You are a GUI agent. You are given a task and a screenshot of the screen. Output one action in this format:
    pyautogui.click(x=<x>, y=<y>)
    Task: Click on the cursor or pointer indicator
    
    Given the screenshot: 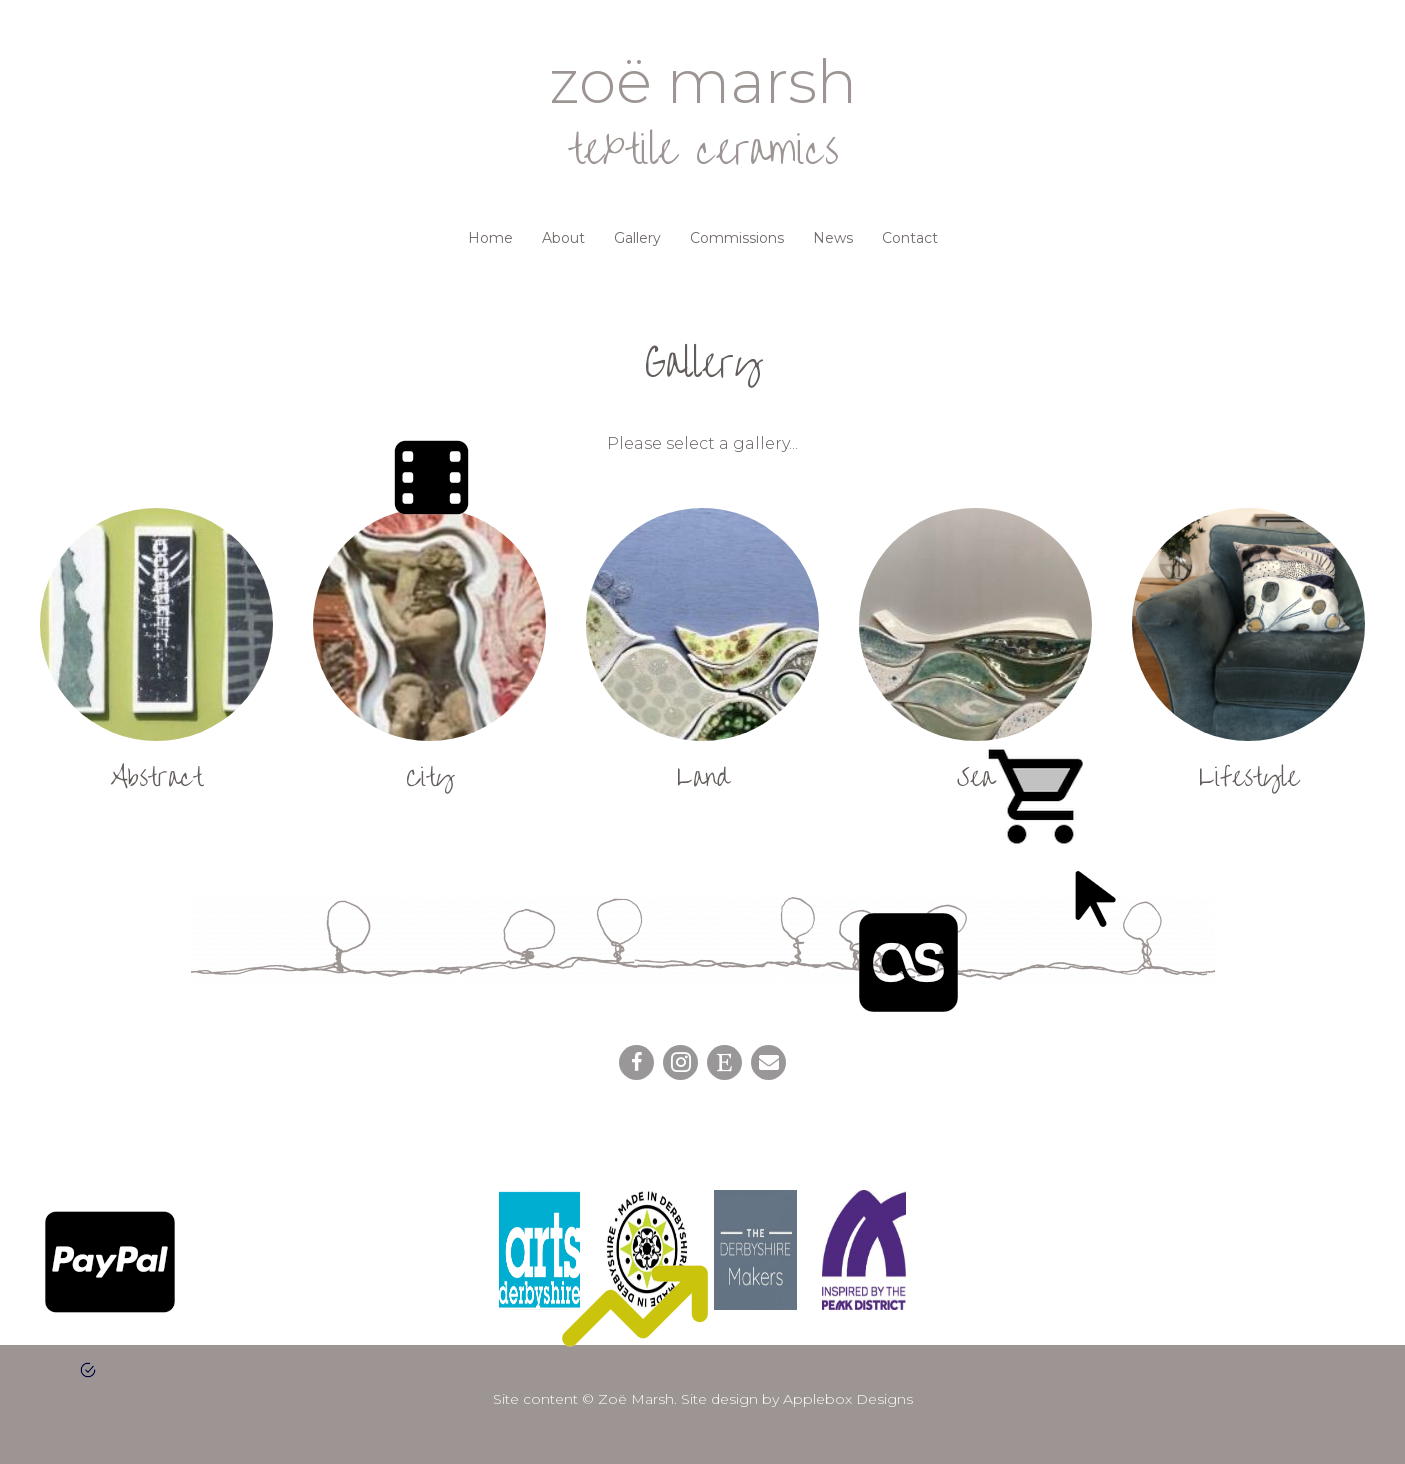 What is the action you would take?
    pyautogui.click(x=1093, y=899)
    